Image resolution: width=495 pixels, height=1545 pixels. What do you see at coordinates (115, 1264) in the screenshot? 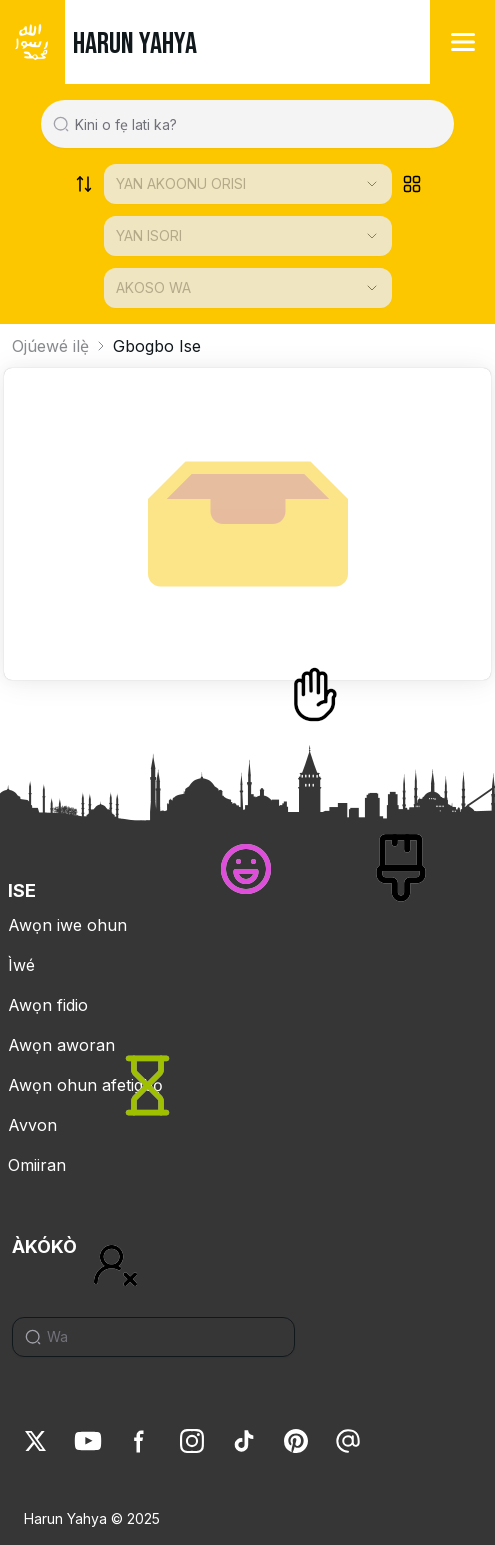
I see `remove a user or contact` at bounding box center [115, 1264].